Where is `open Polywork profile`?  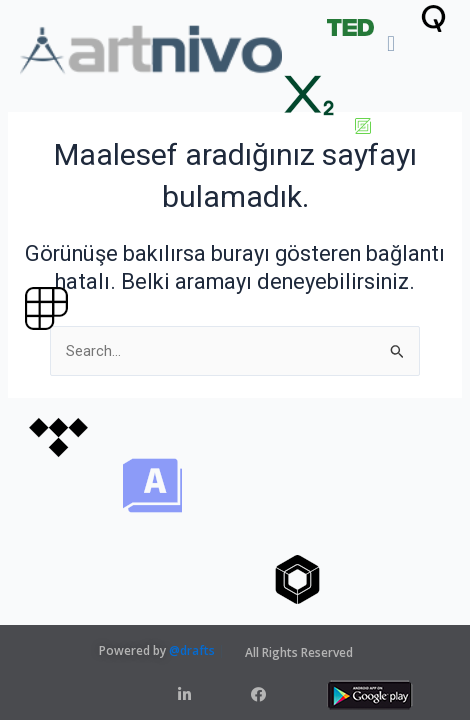 open Polywork profile is located at coordinates (46, 308).